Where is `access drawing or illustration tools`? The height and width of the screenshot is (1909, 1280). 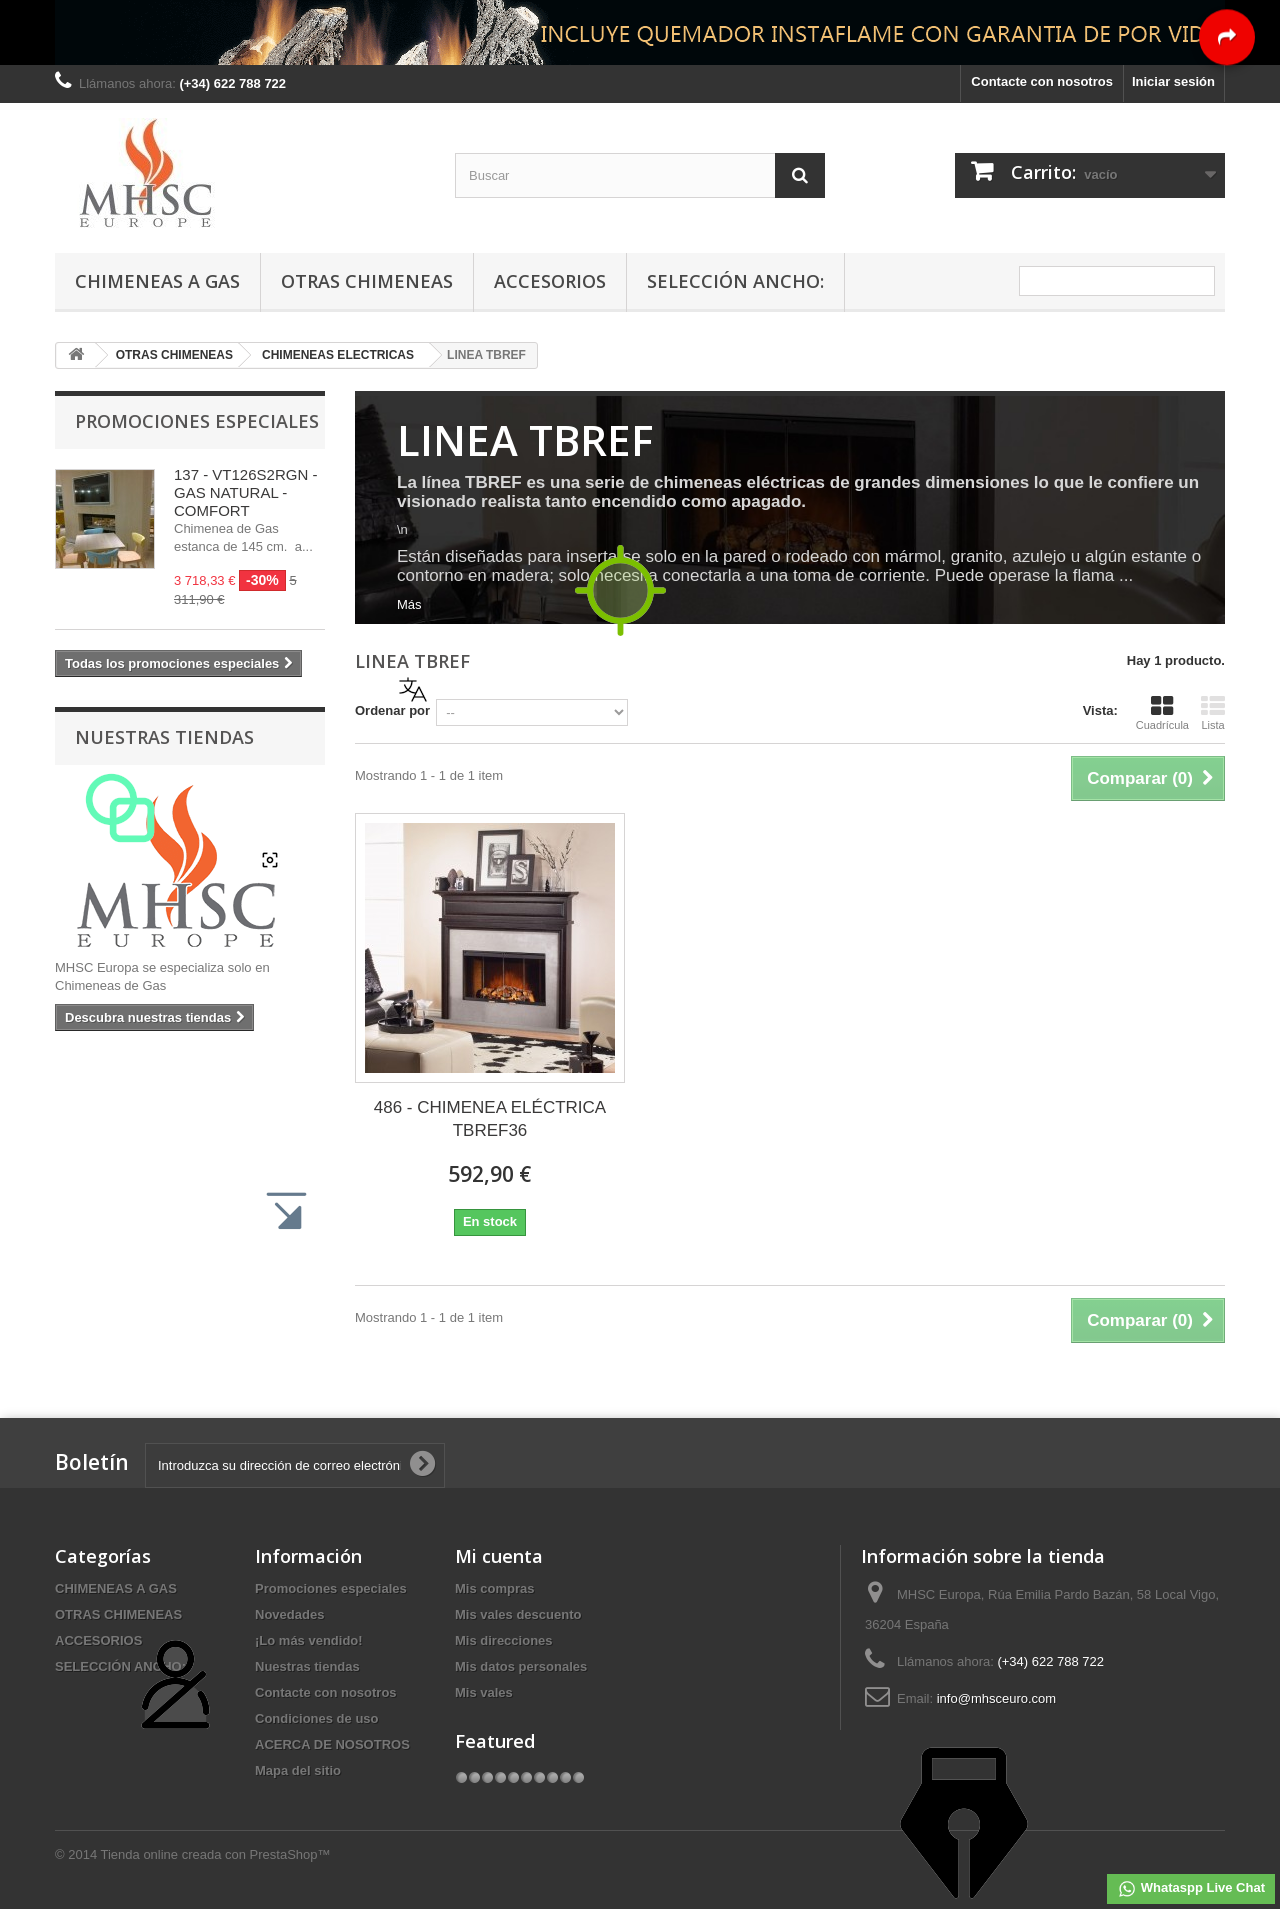 access drawing or illustration tools is located at coordinates (964, 1822).